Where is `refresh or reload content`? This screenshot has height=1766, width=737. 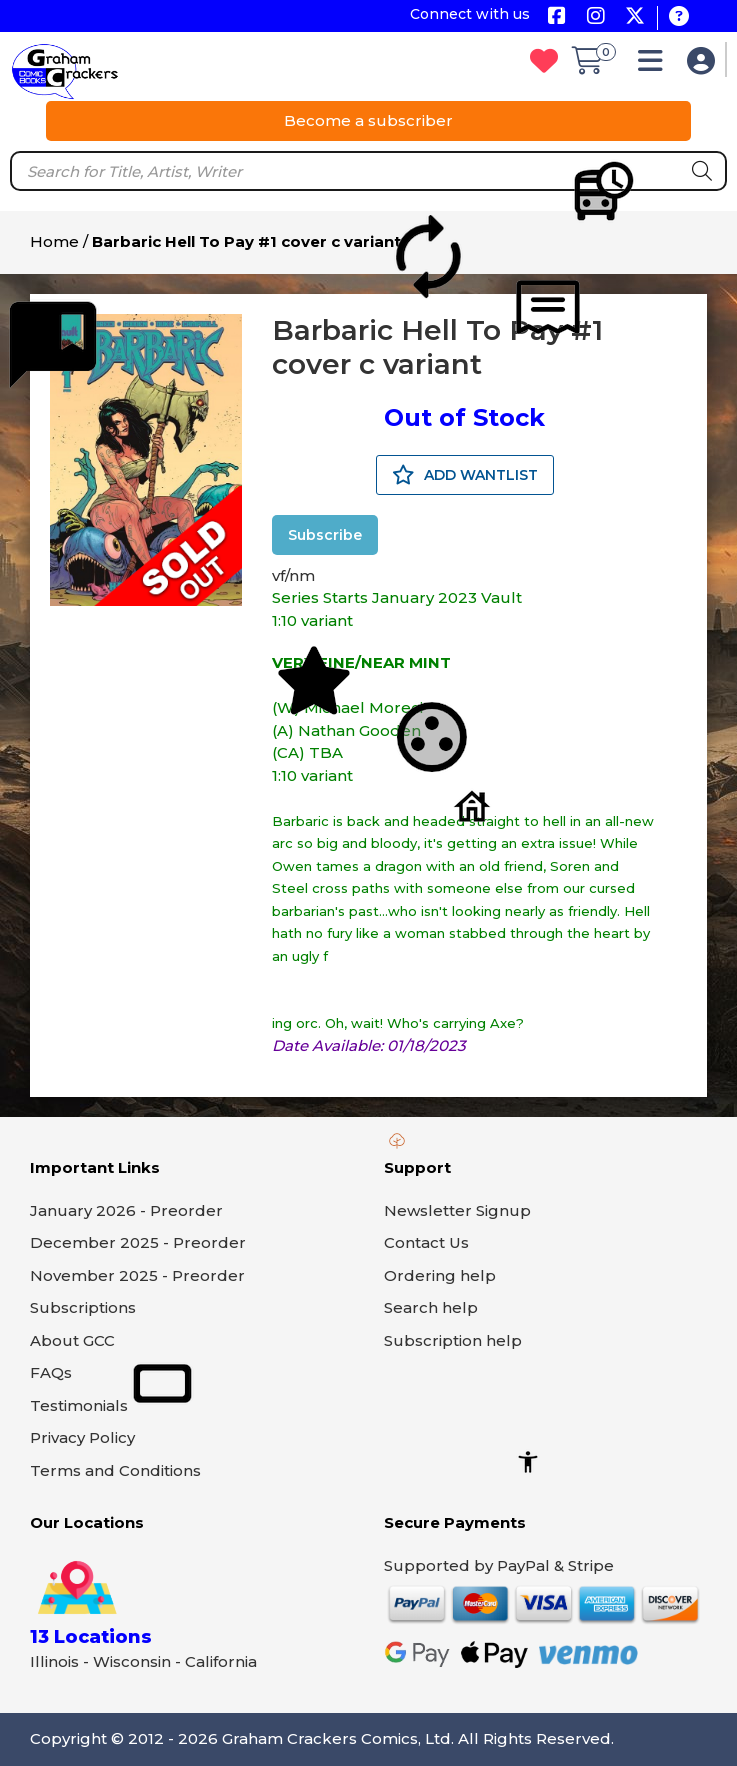
refresh or reload content is located at coordinates (428, 256).